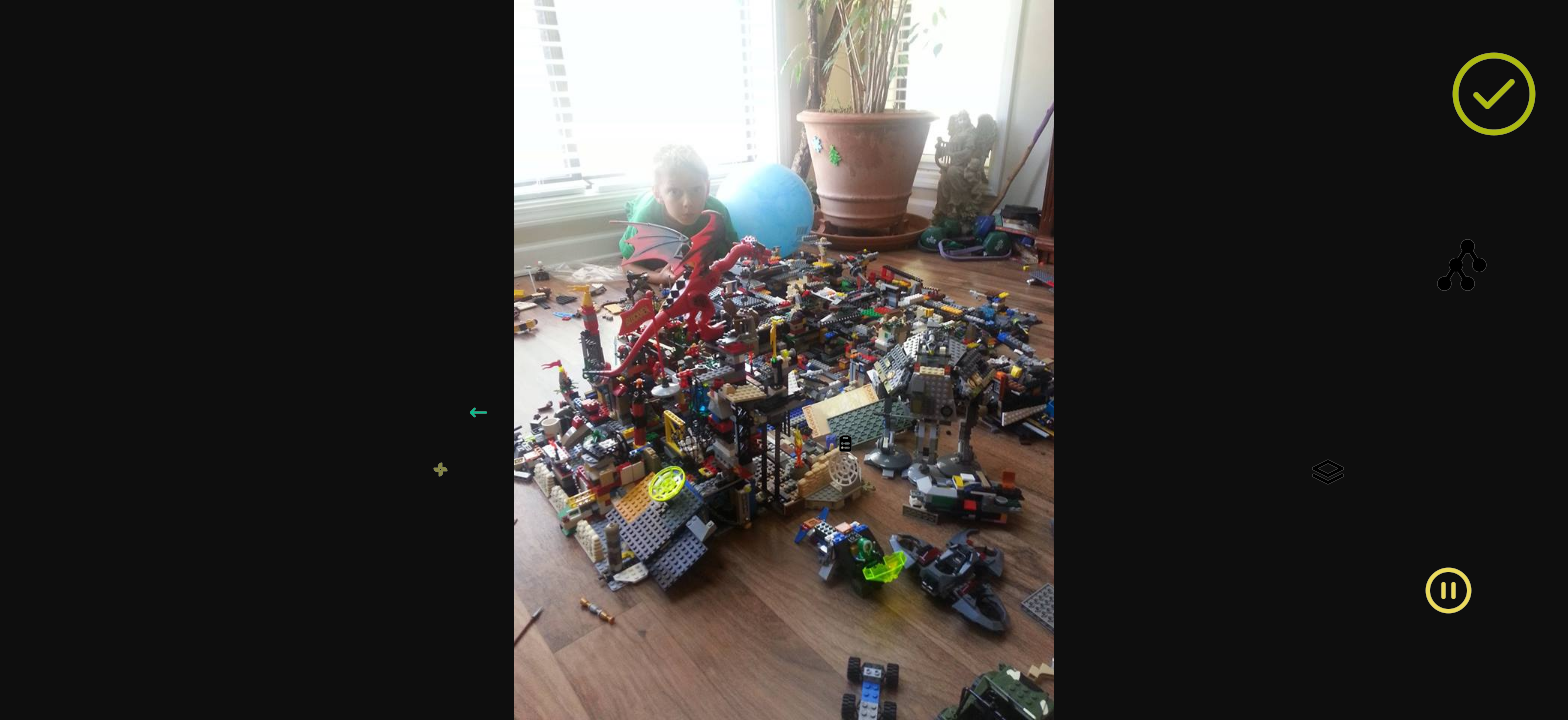  I want to click on go back to the previous page, so click(478, 412).